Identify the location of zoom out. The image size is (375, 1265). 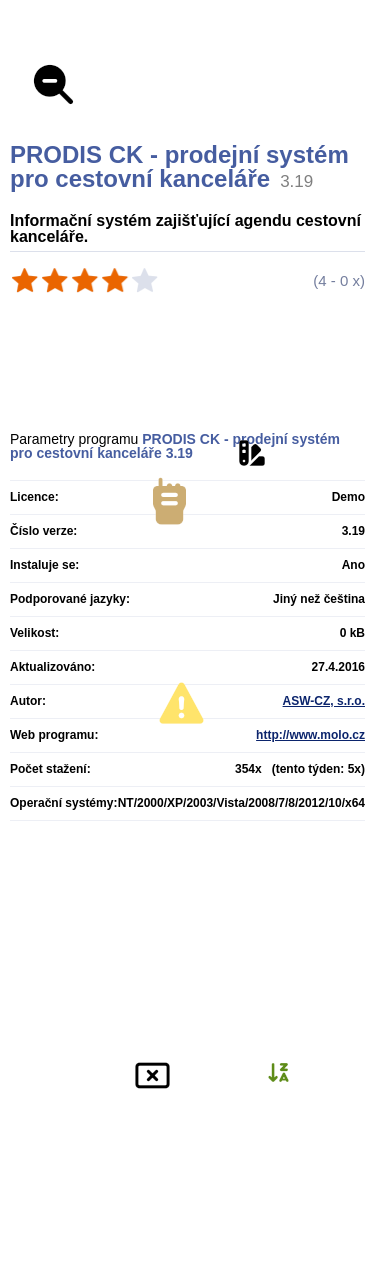
(53, 84).